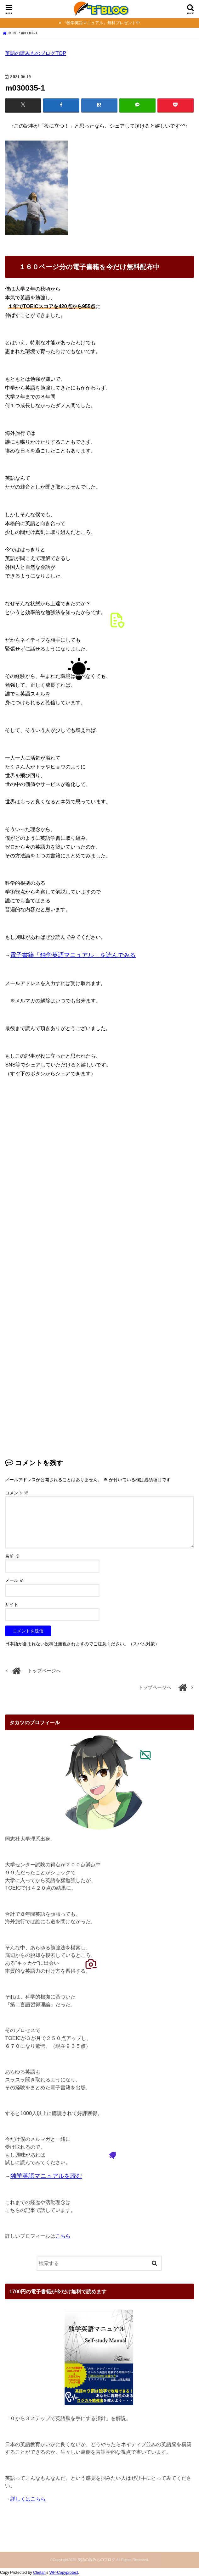 This screenshot has height=2576, width=199. Describe the element at coordinates (79, 669) in the screenshot. I see `view tips or helpful suggestions` at that location.